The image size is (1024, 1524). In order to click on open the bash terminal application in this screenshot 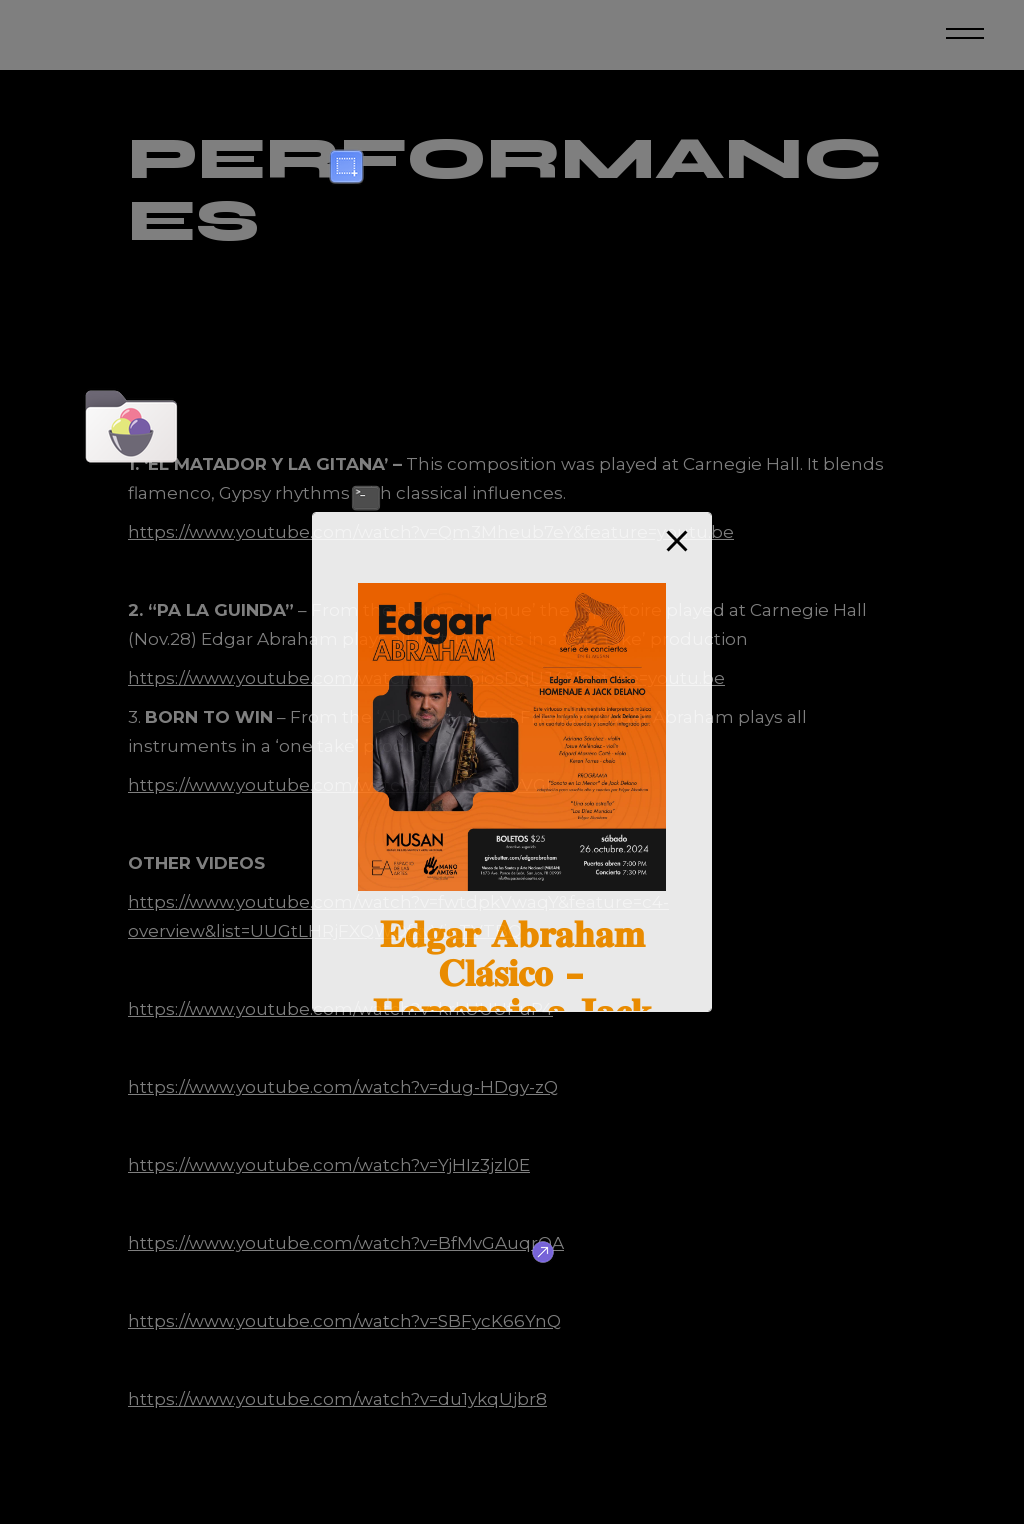, I will do `click(366, 498)`.